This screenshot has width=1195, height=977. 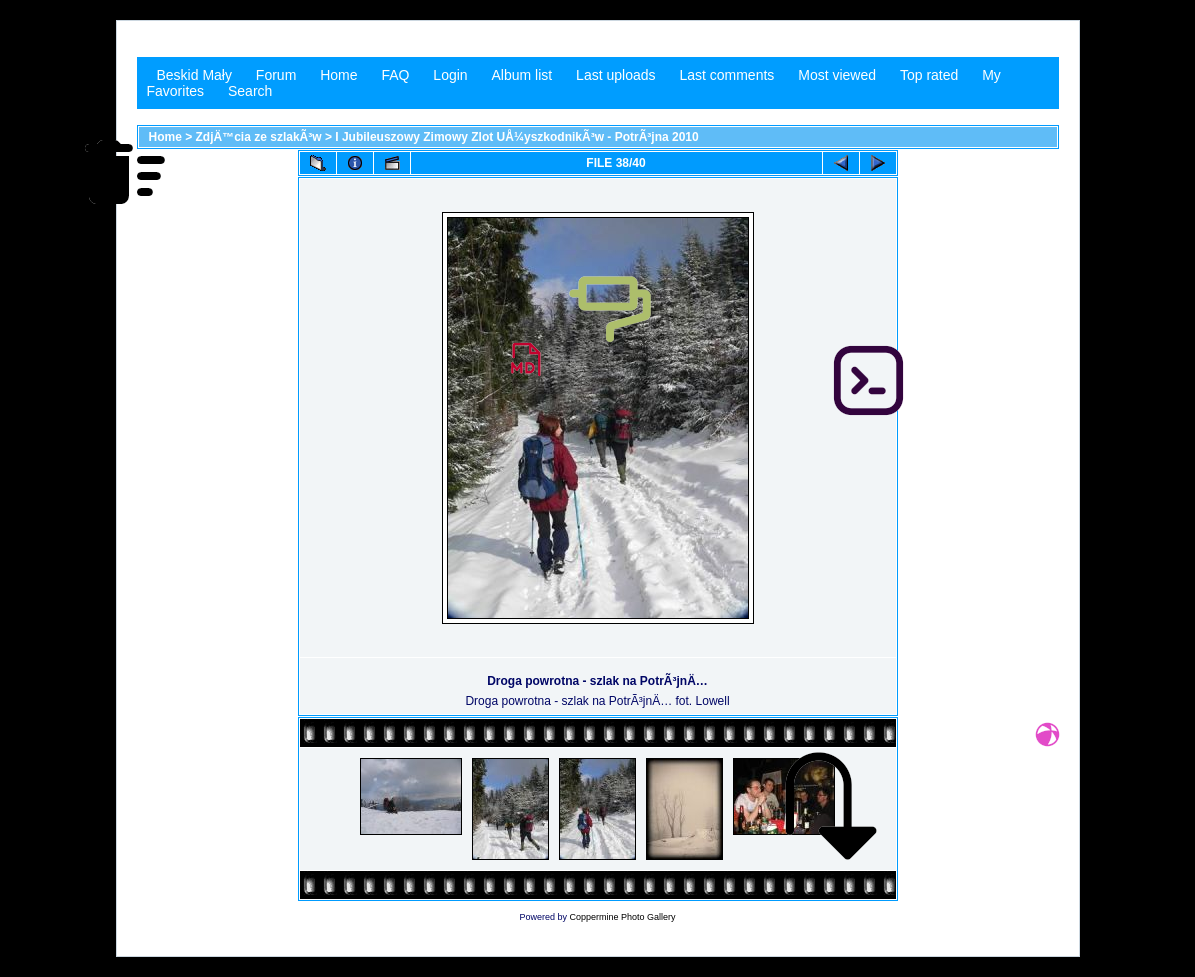 What do you see at coordinates (1047, 734) in the screenshot?
I see `access games or entertainment features` at bounding box center [1047, 734].